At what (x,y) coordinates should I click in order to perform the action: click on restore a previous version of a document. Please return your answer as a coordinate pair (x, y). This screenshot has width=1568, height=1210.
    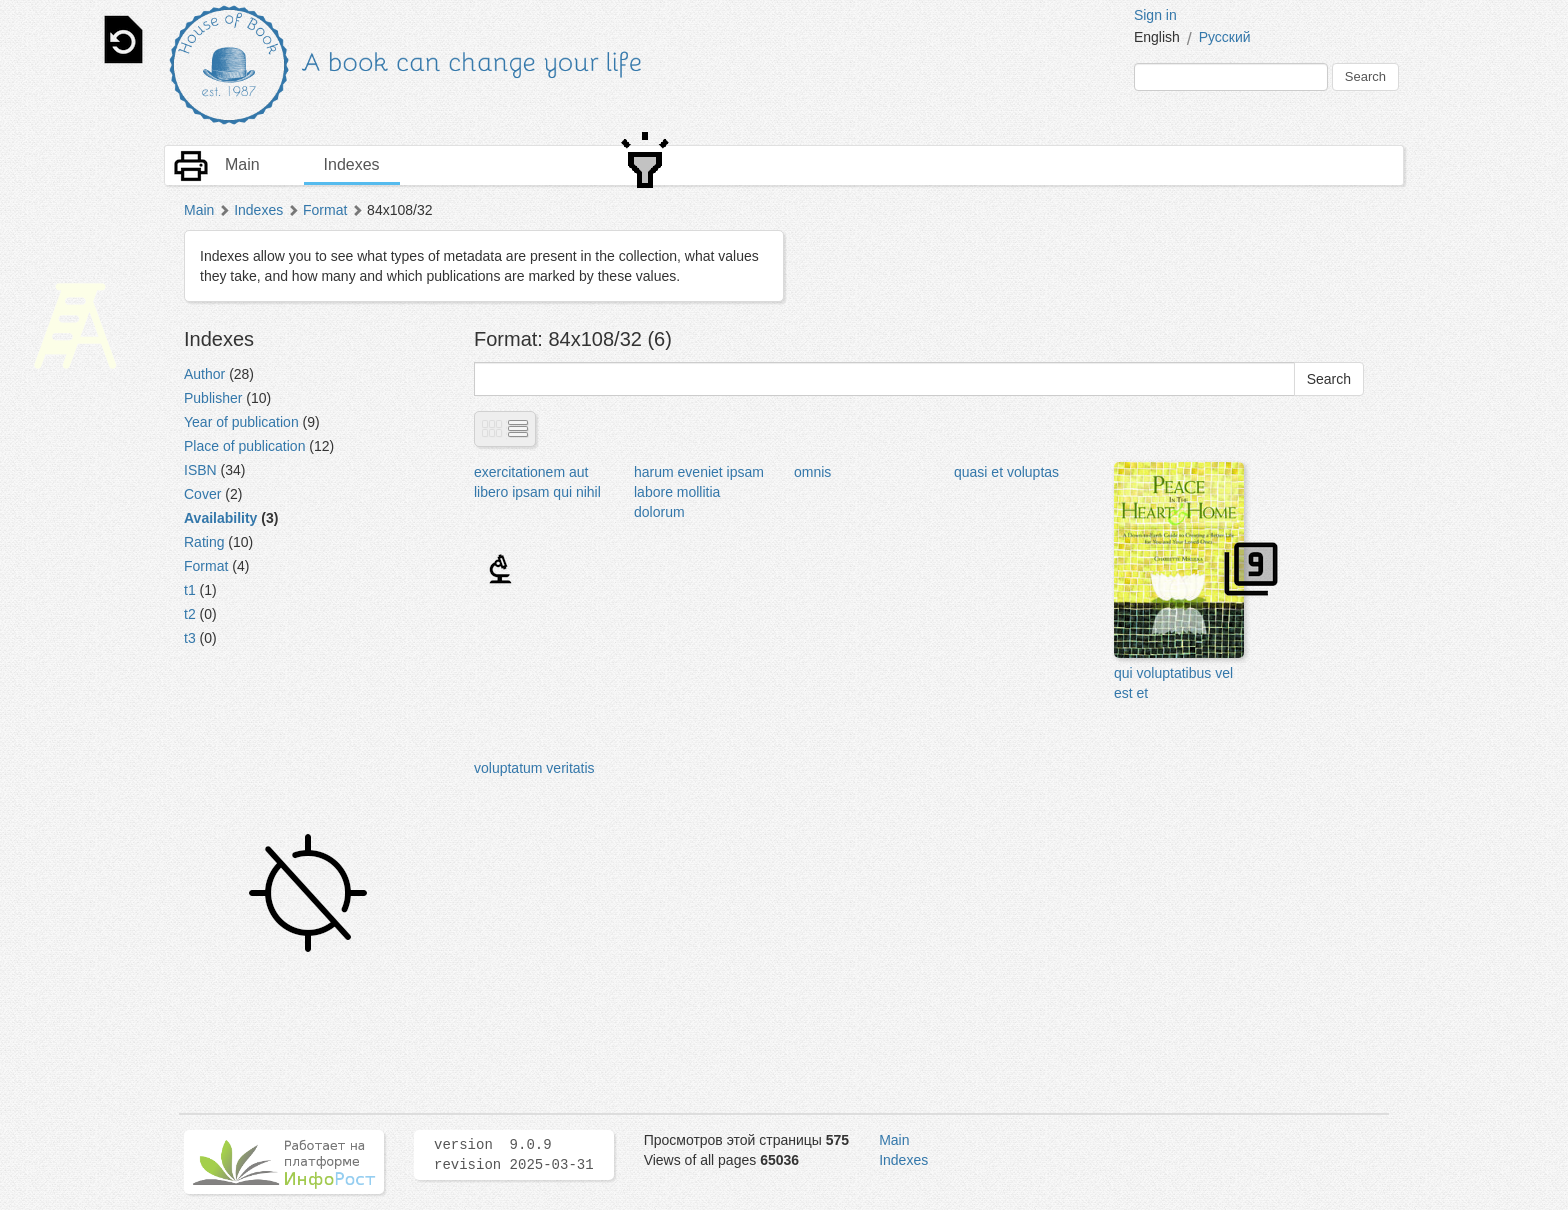
    Looking at the image, I should click on (123, 39).